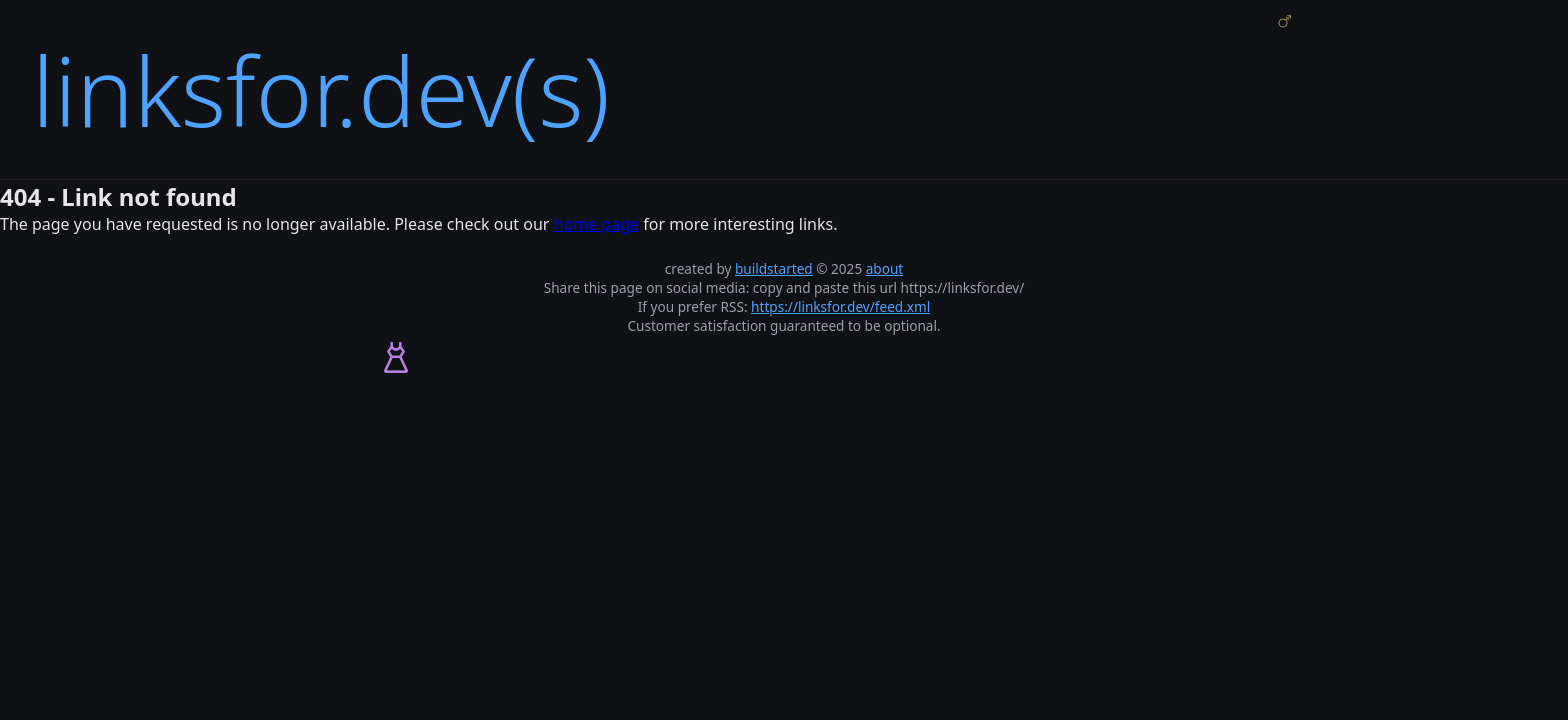  I want to click on browse women's clothing or dresses, so click(396, 359).